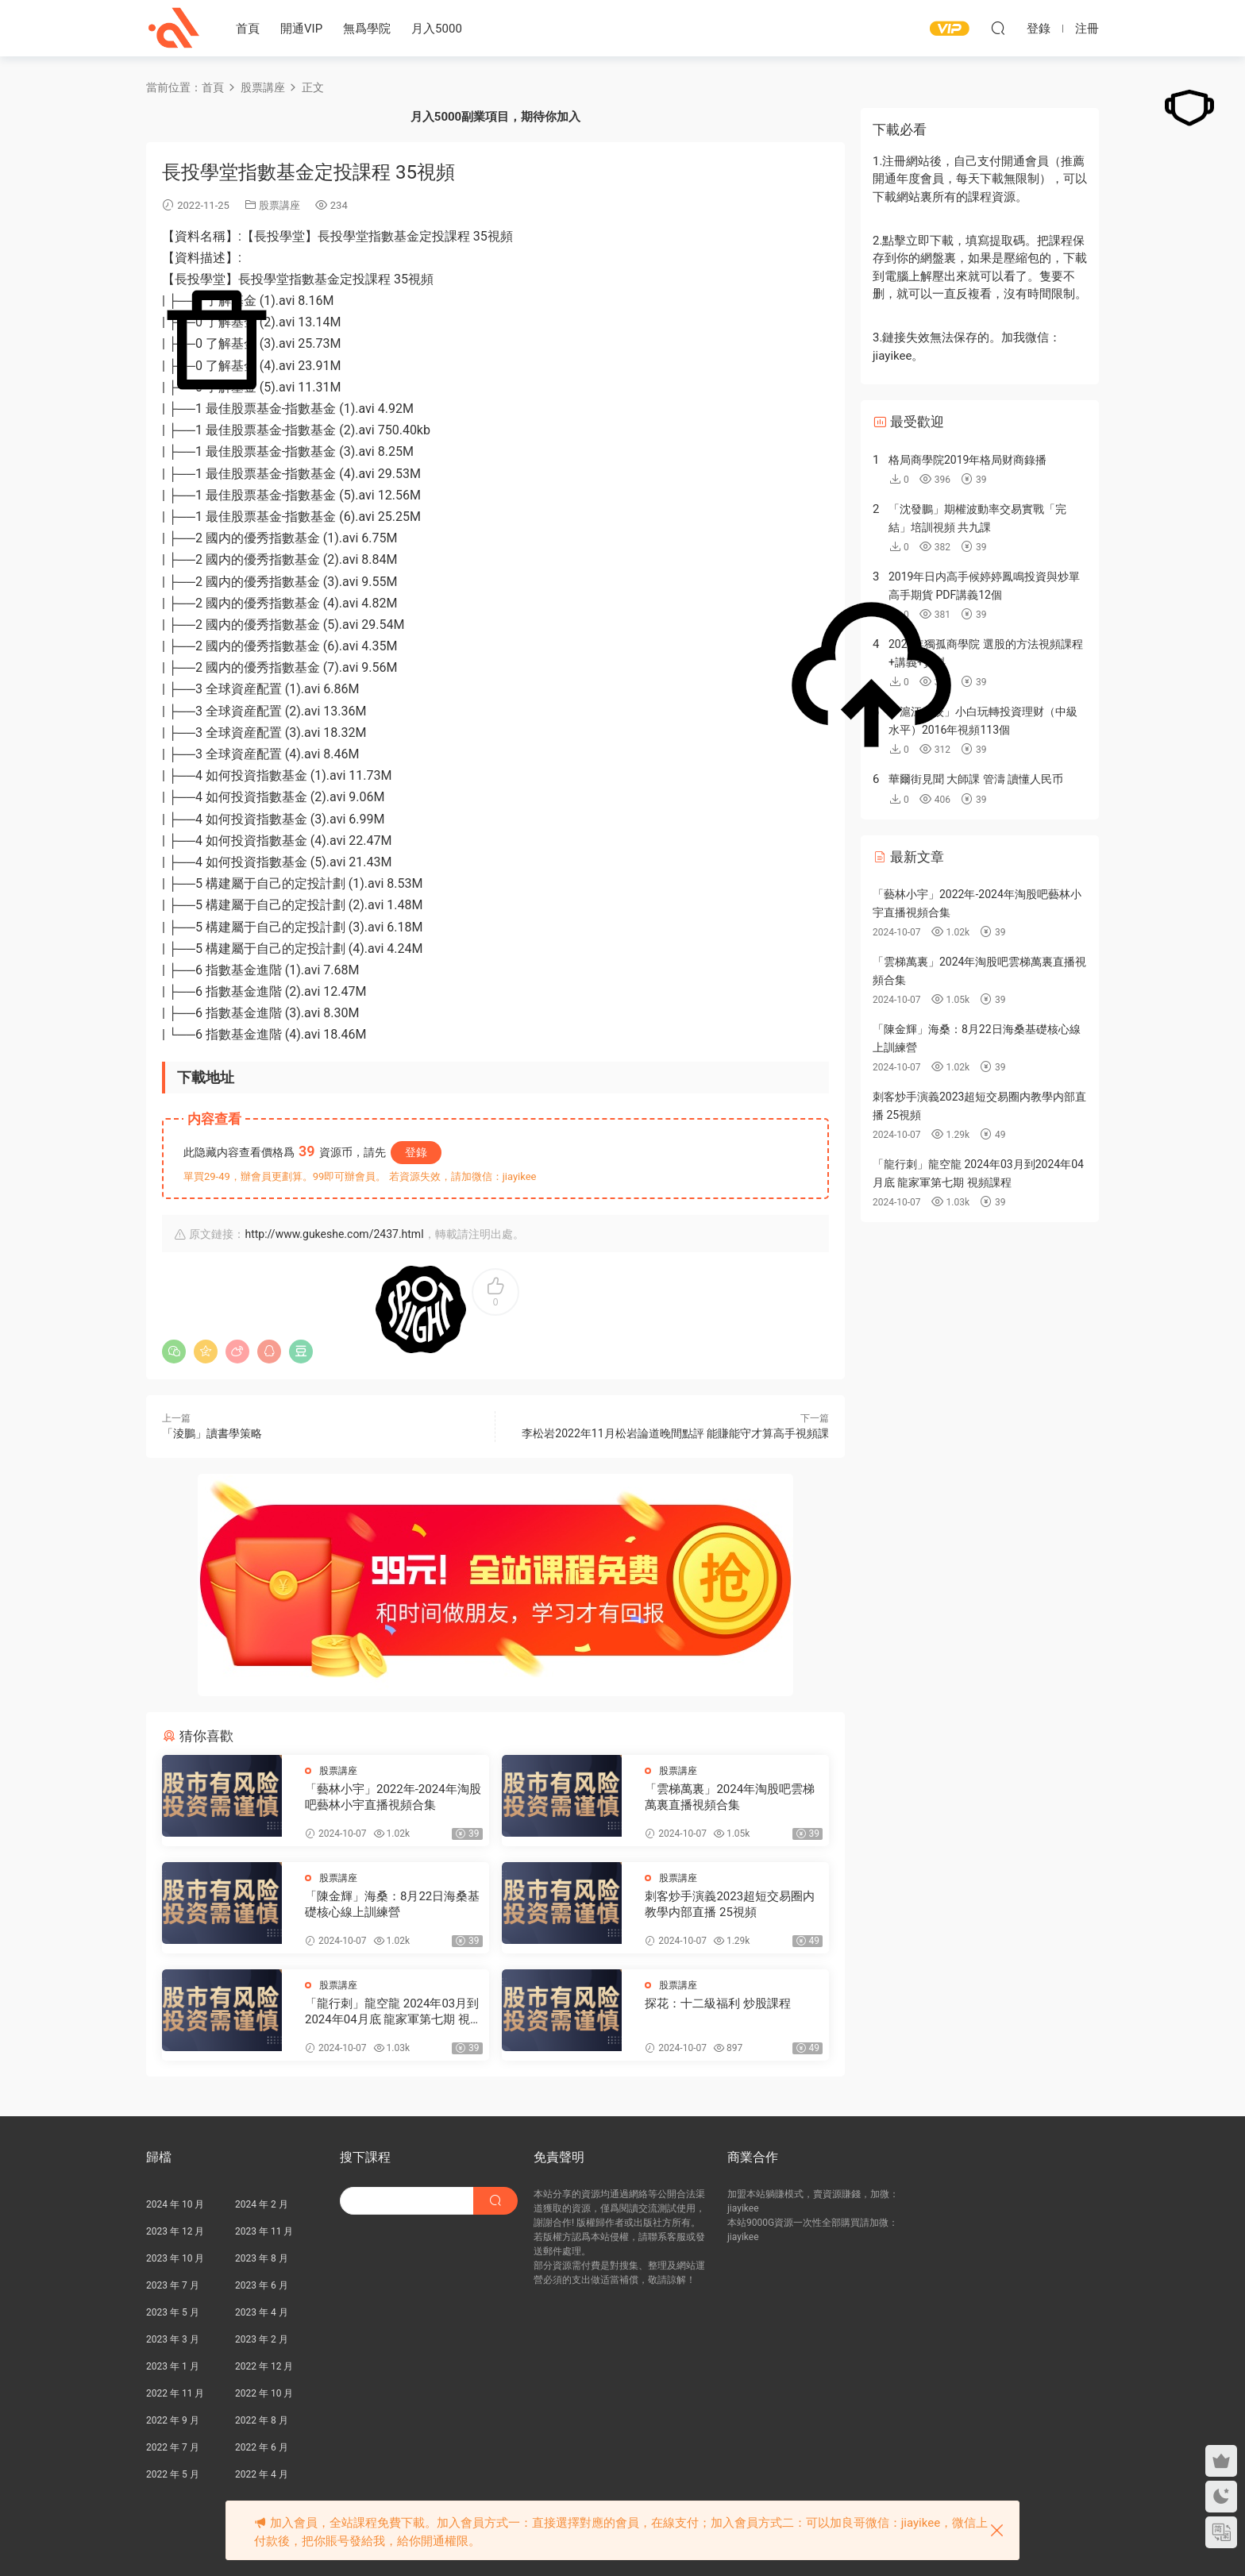 The width and height of the screenshot is (1245, 2576). I want to click on indicates face mask required, so click(1189, 108).